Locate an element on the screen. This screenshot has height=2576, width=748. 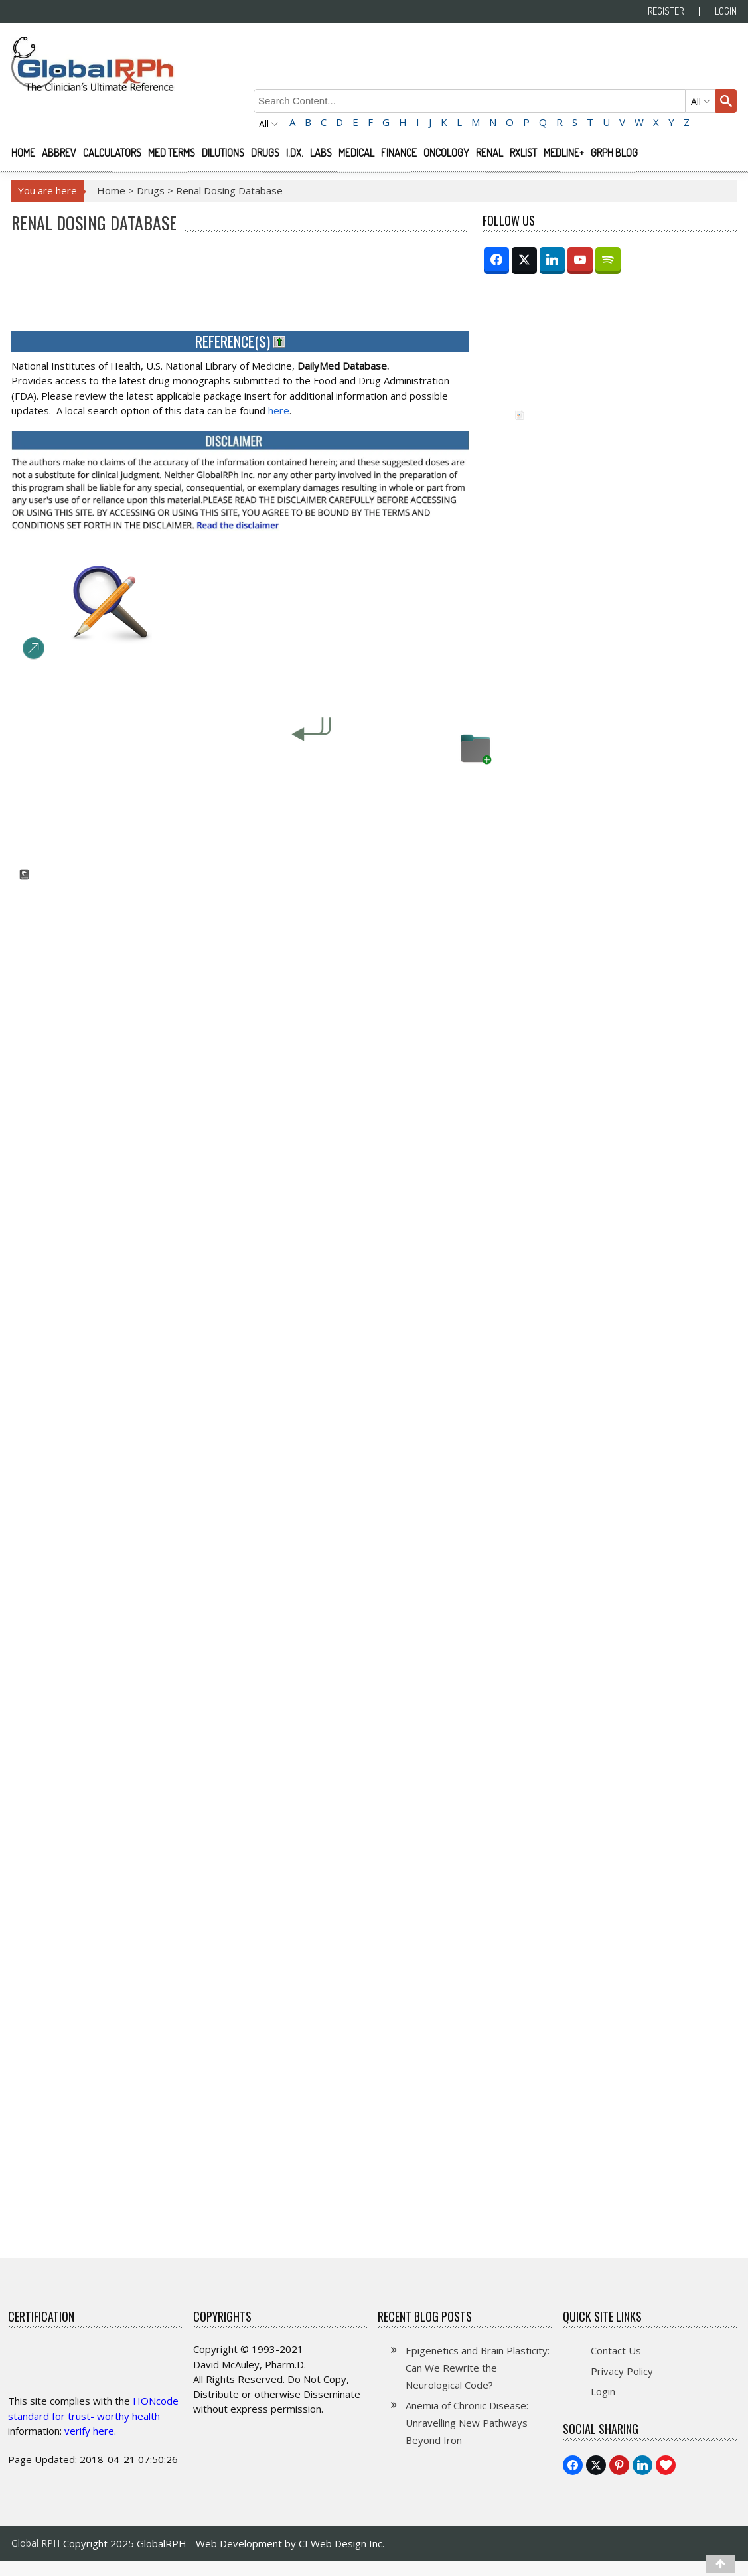
reply to all recipients of an email is located at coordinates (311, 729).